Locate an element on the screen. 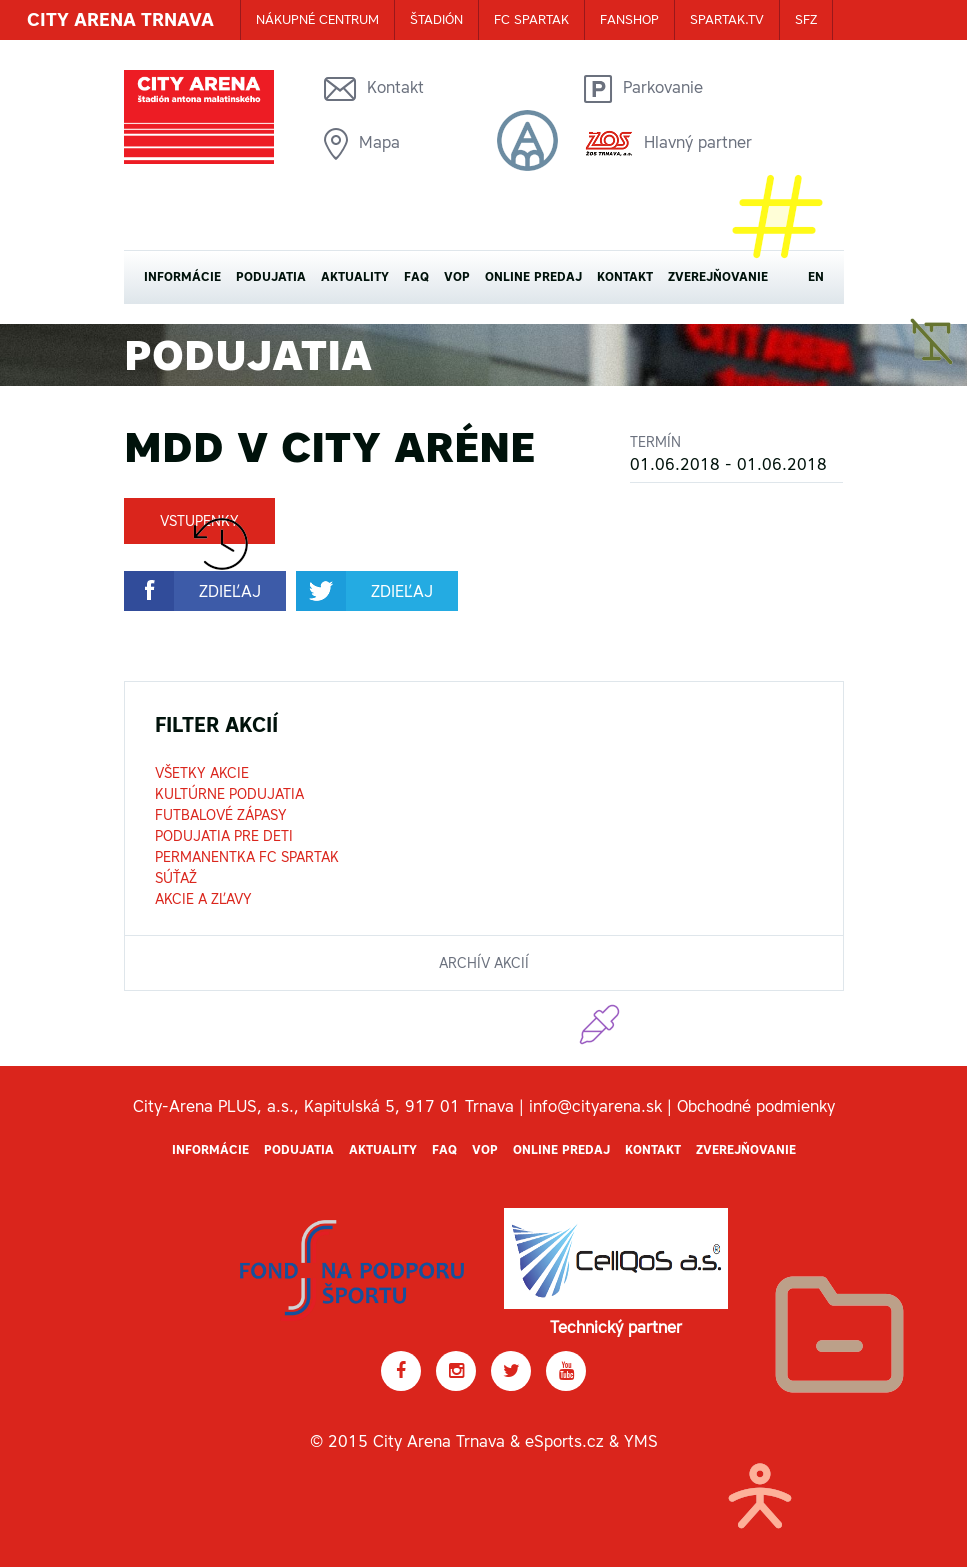 The width and height of the screenshot is (967, 1567). view history or recent activity is located at coordinates (222, 544).